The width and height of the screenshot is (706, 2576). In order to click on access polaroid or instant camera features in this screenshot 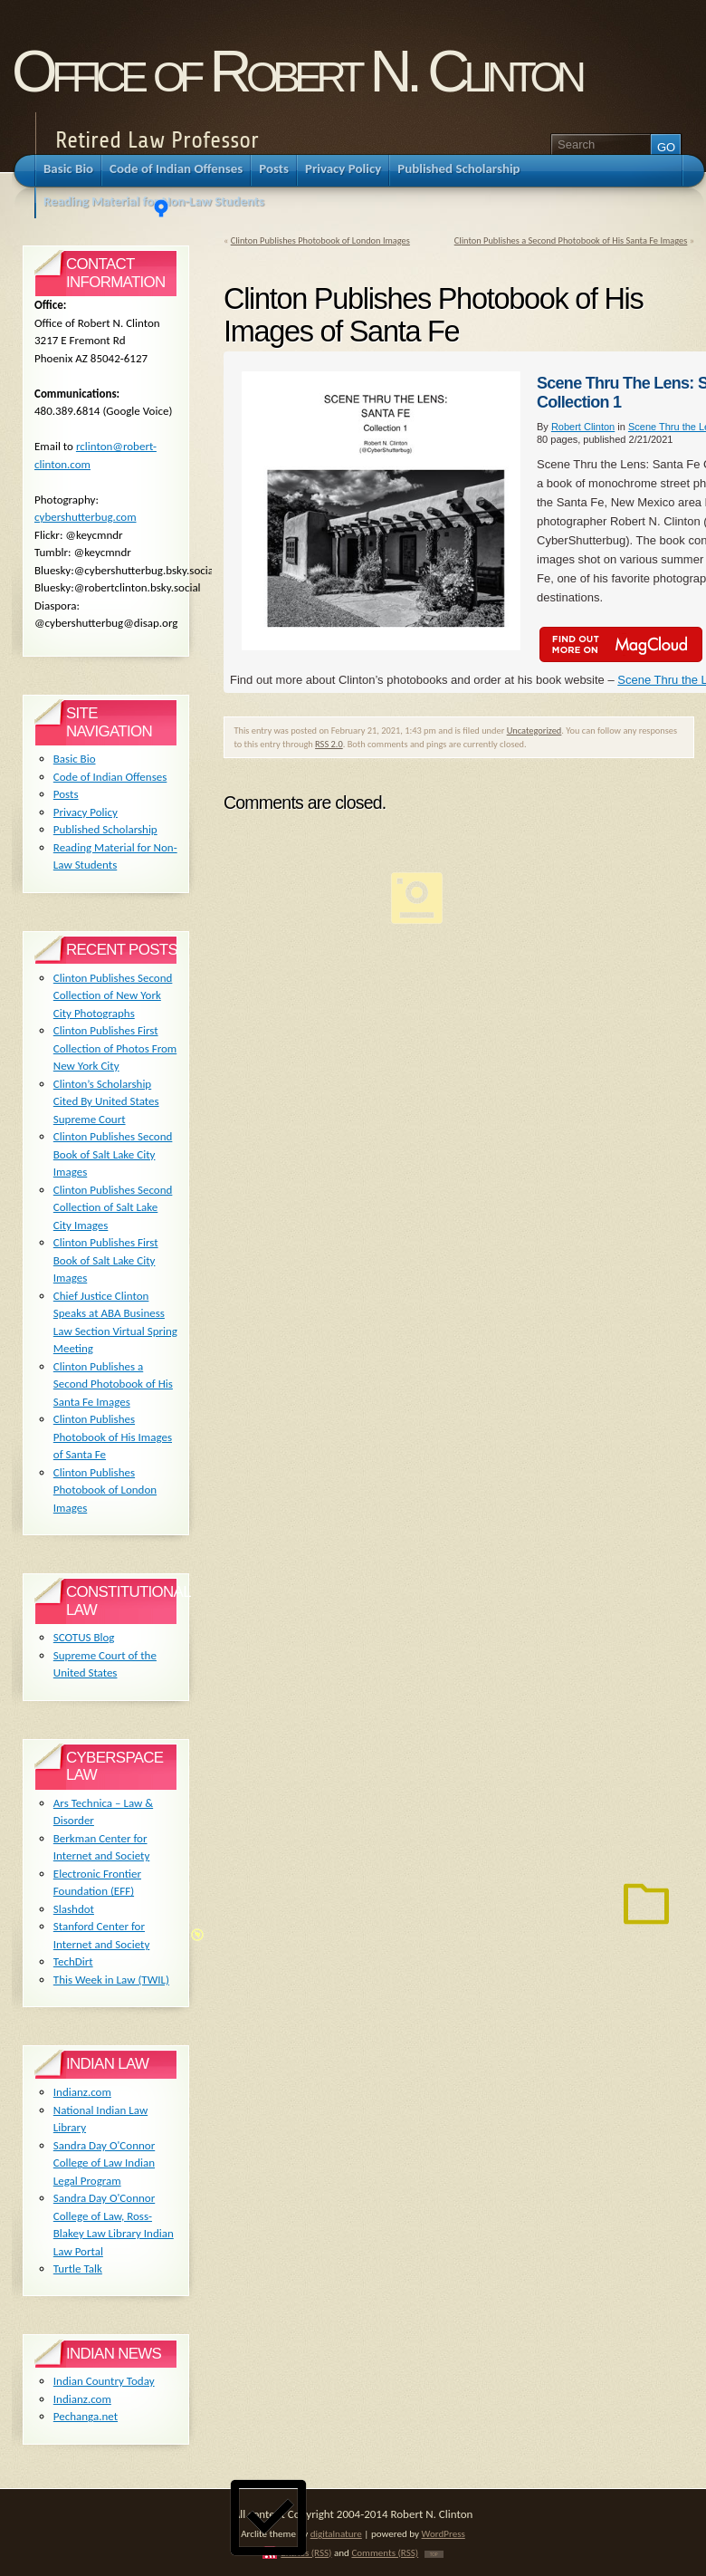, I will do `click(416, 898)`.